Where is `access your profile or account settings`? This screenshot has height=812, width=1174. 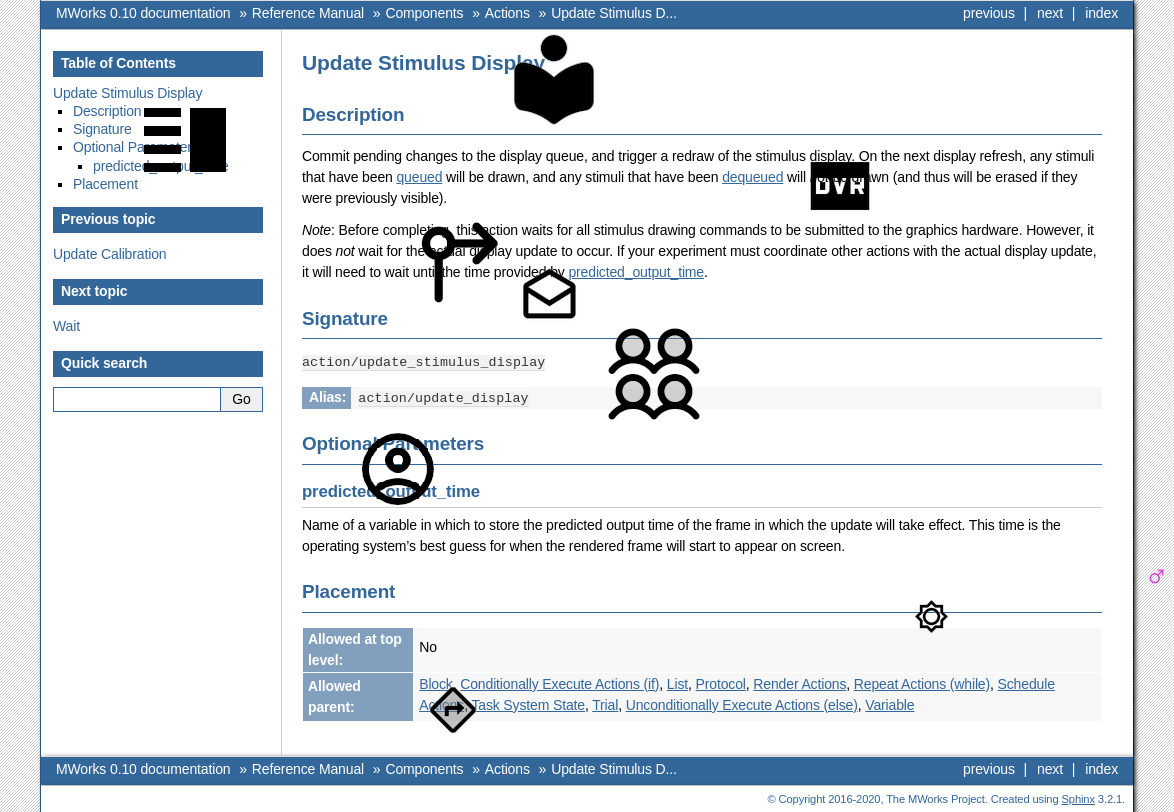
access your profile or account settings is located at coordinates (398, 469).